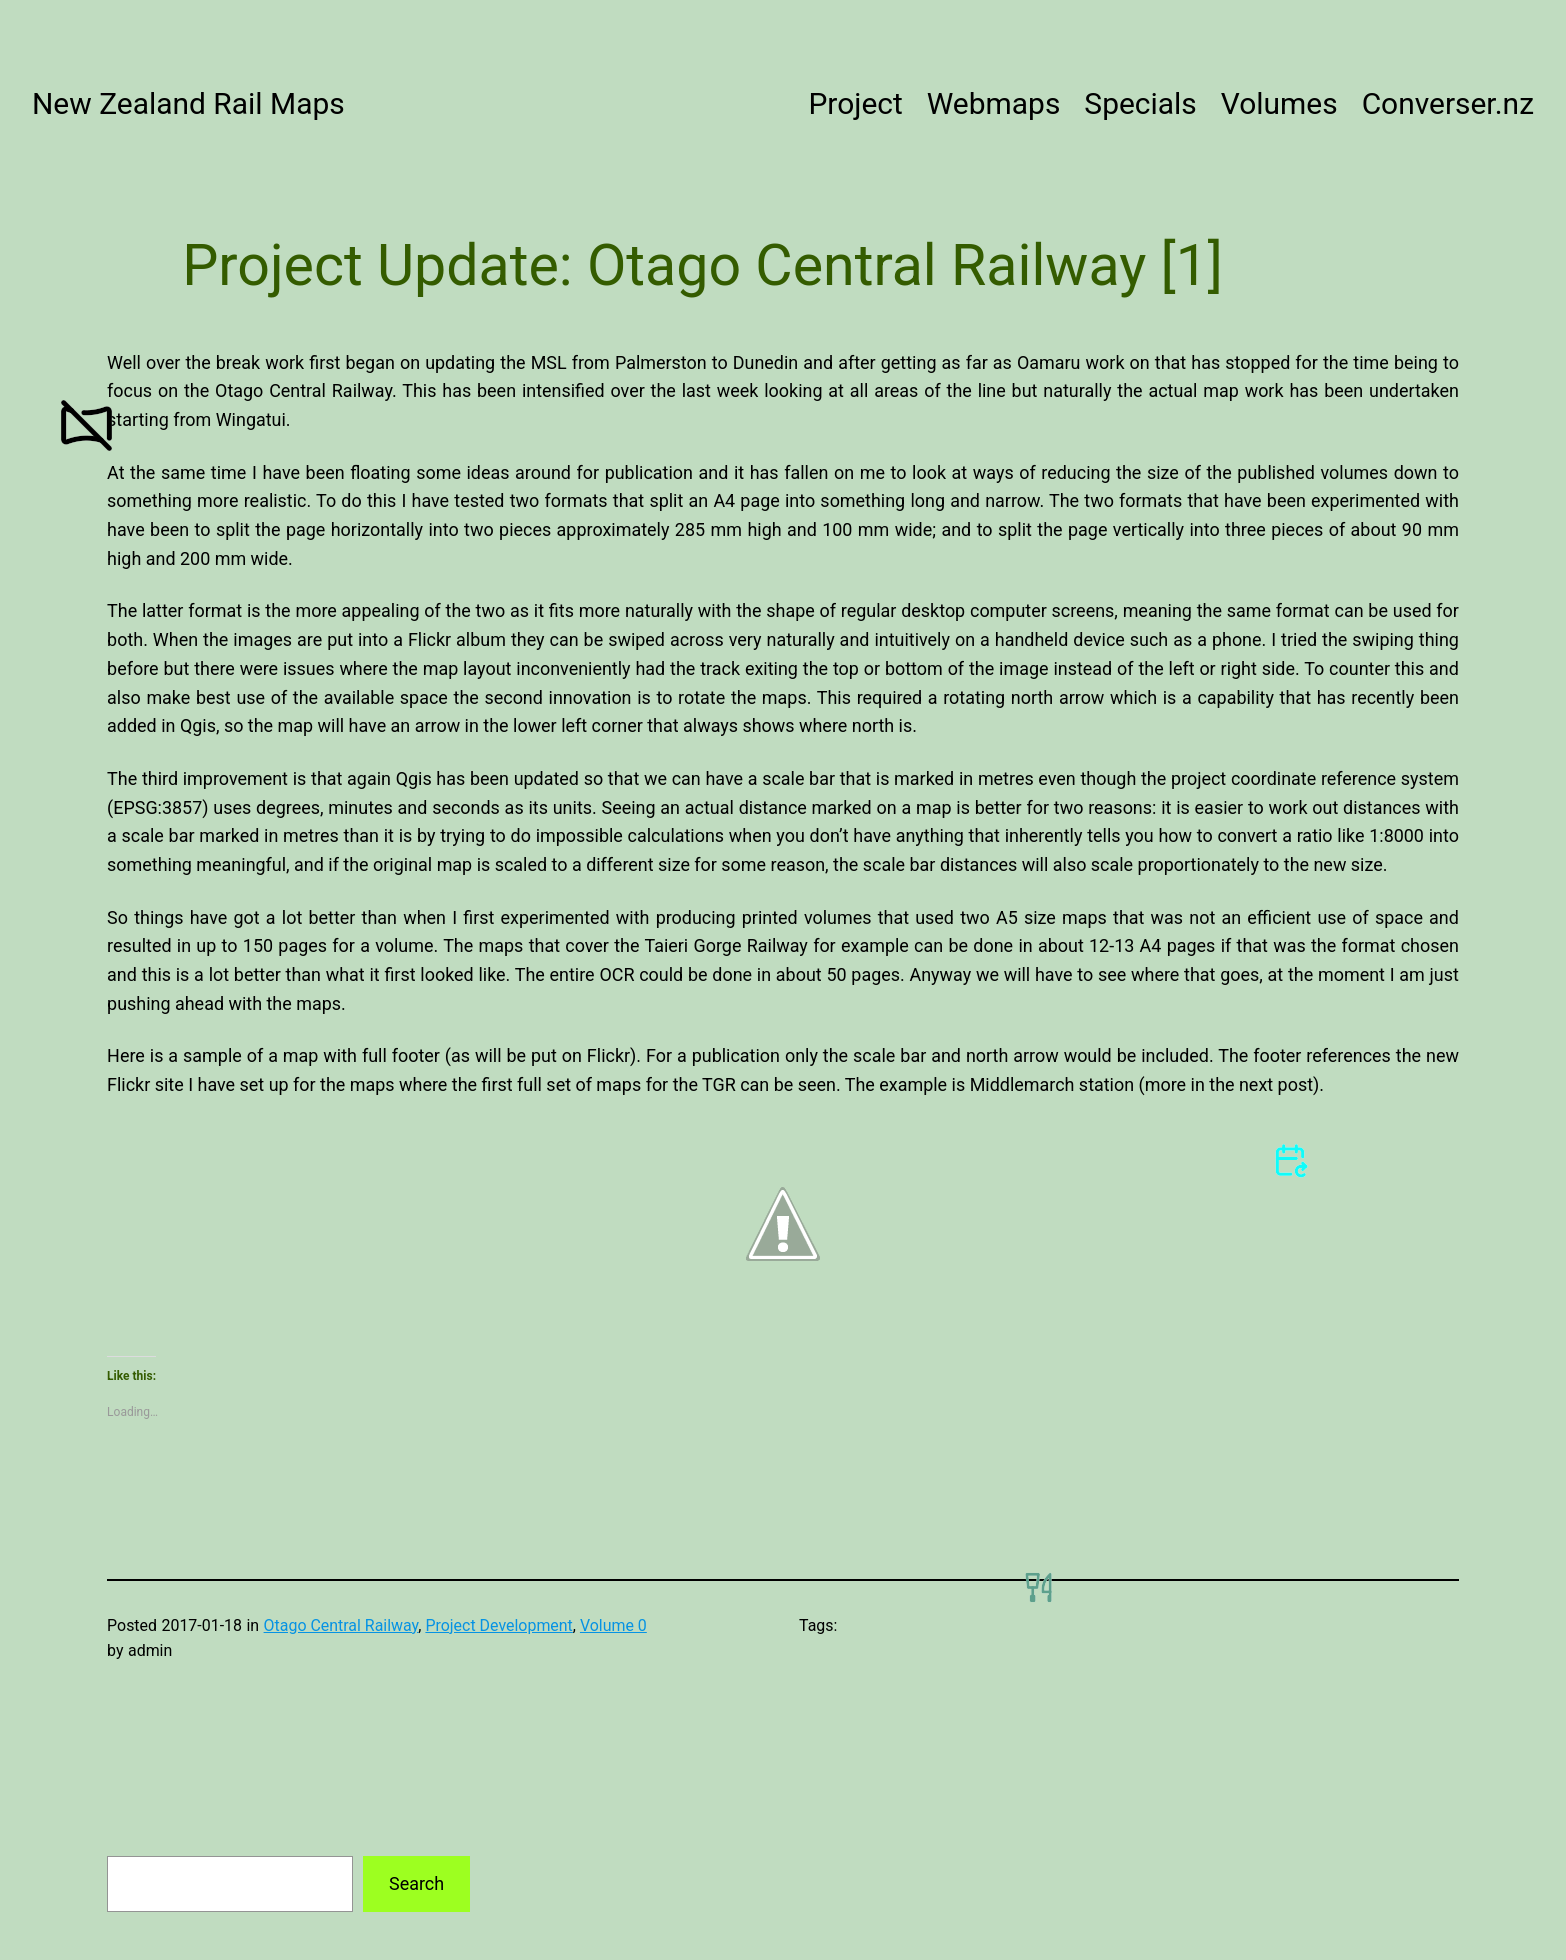  Describe the element at coordinates (1290, 1160) in the screenshot. I see `set up a recurring event` at that location.